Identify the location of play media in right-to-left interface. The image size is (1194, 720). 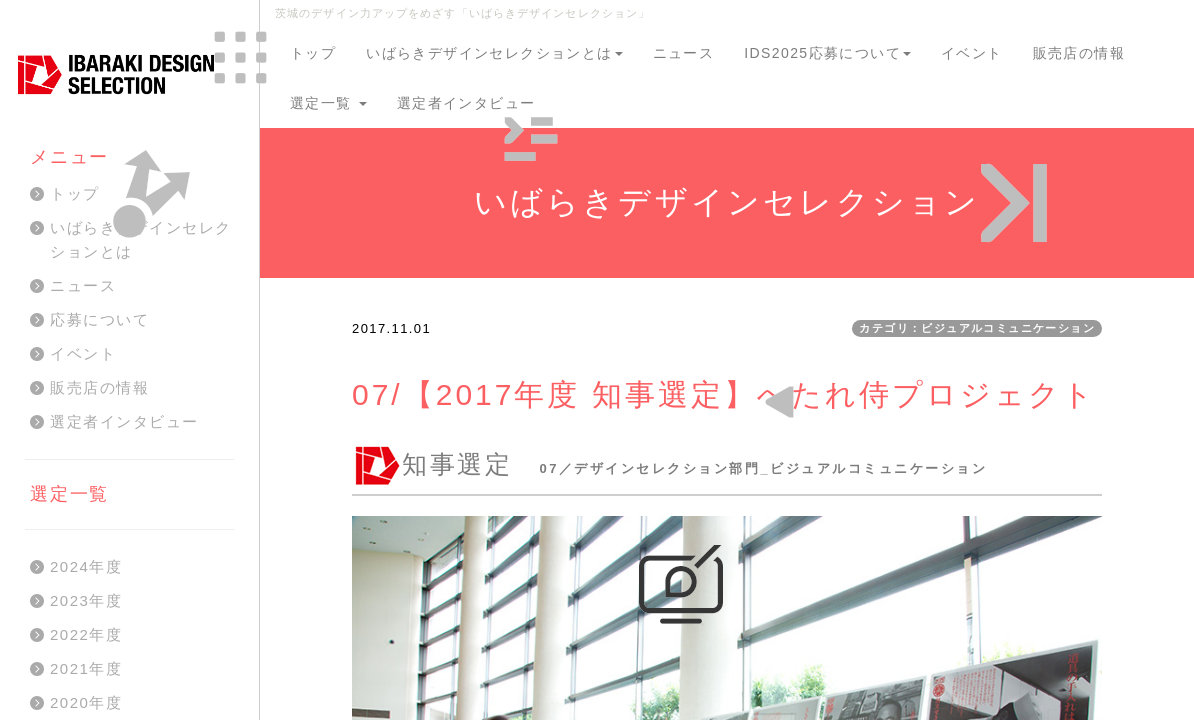
(781, 402).